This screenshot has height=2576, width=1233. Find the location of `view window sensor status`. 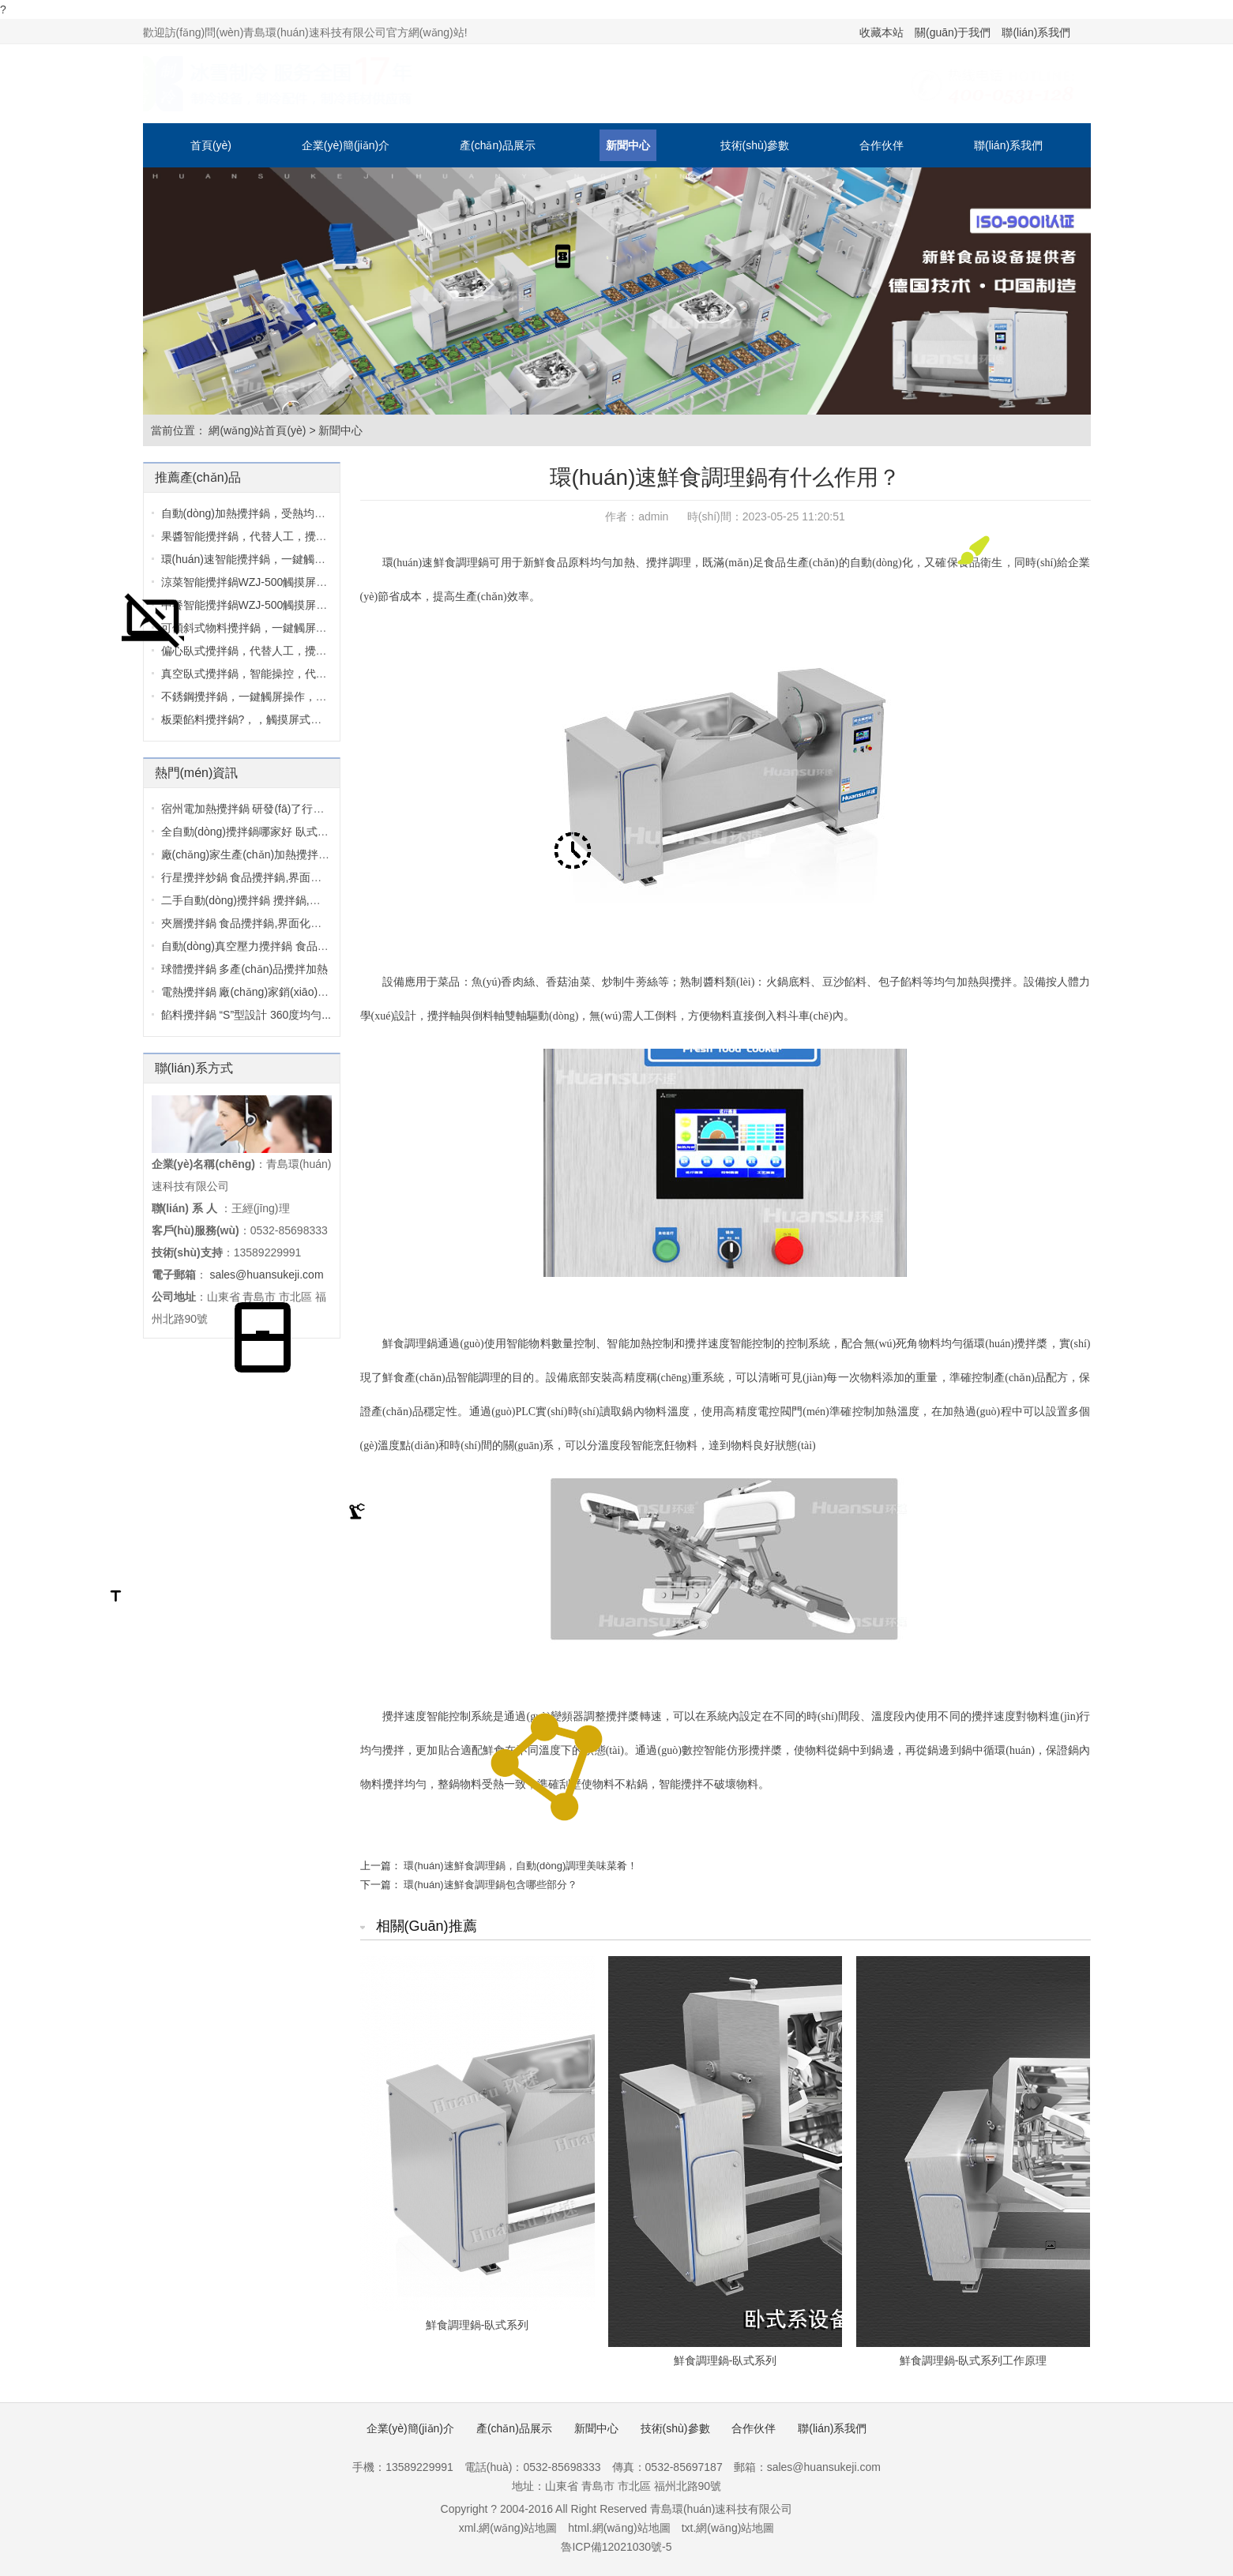

view window sensor status is located at coordinates (262, 1337).